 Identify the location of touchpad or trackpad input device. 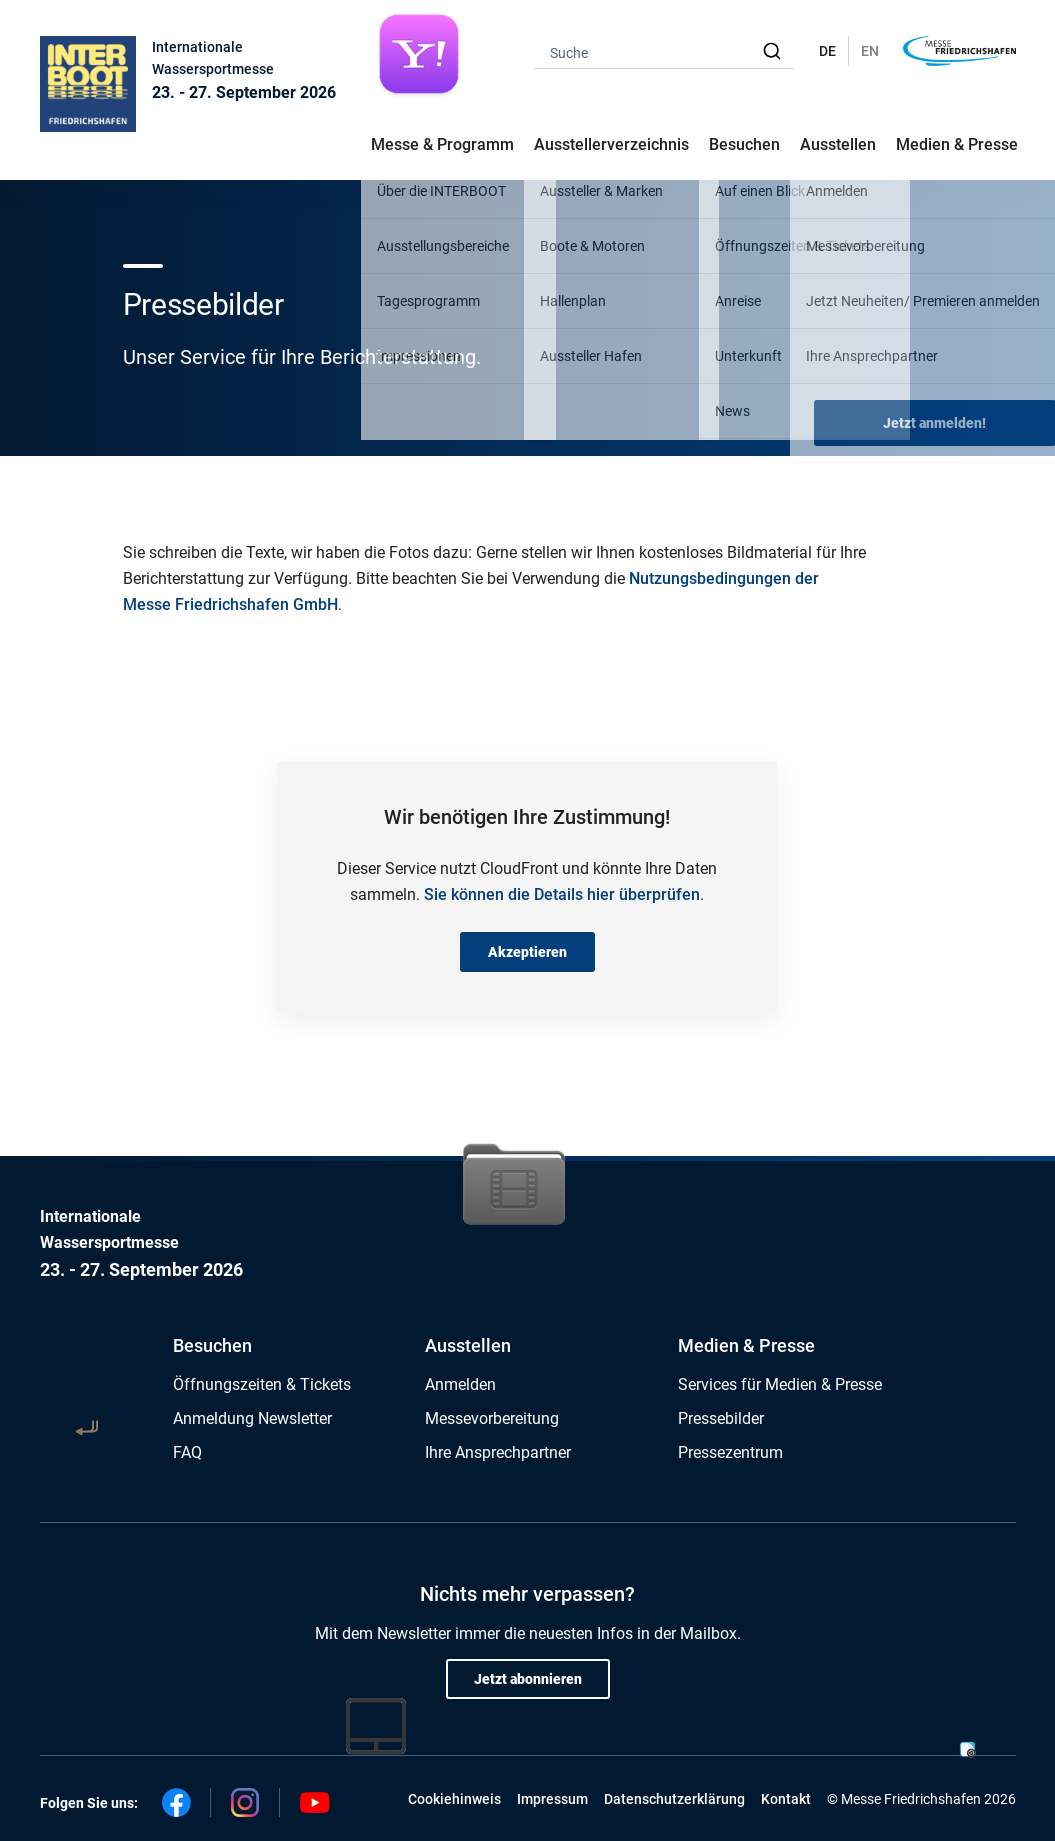
(378, 1726).